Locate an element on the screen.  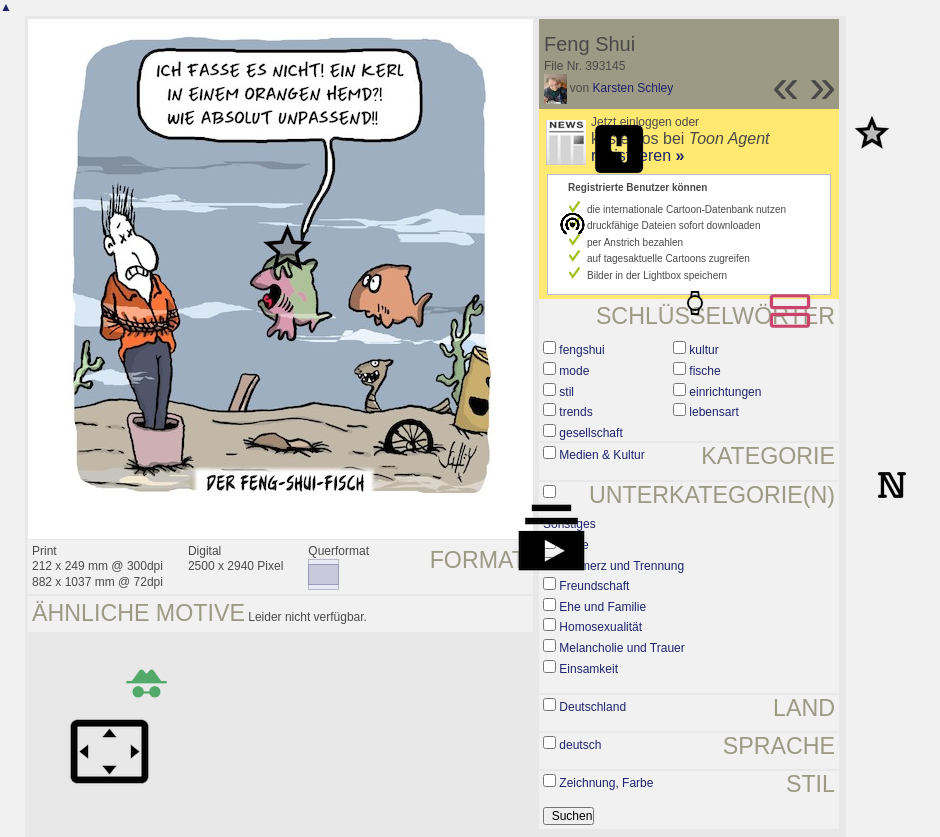
view your subscriptions is located at coordinates (551, 537).